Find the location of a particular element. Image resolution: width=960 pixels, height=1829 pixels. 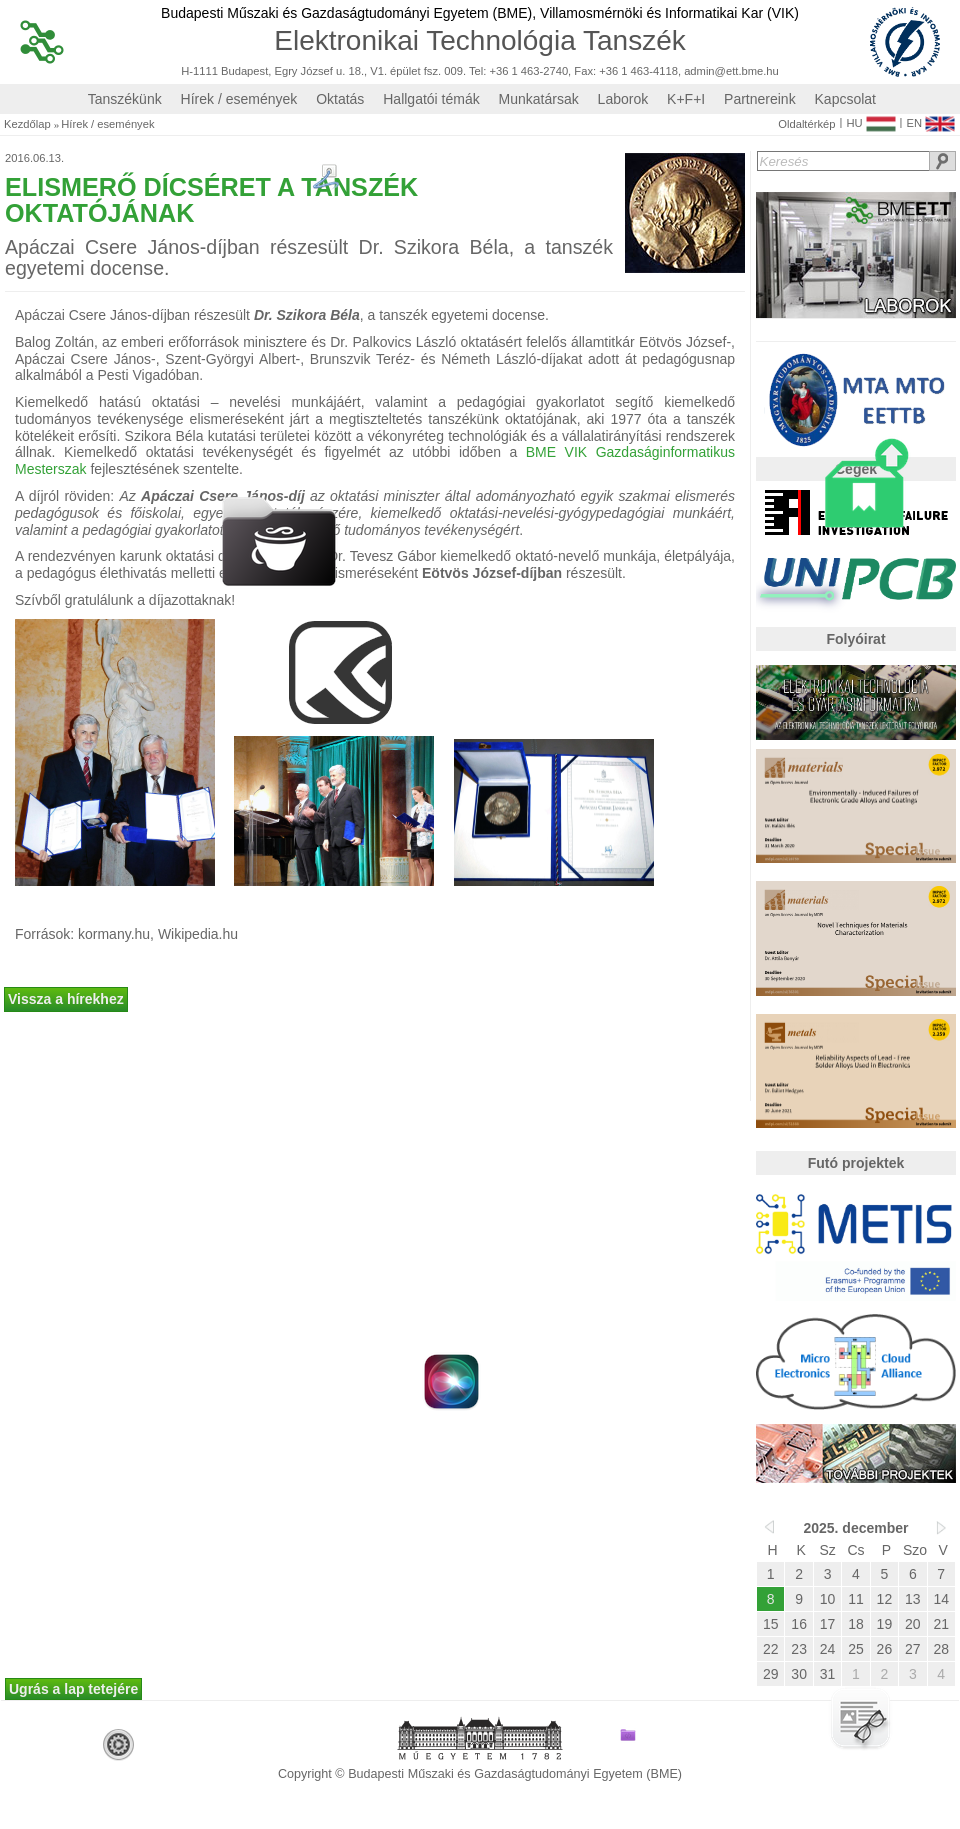

open gnome documents app is located at coordinates (860, 1717).